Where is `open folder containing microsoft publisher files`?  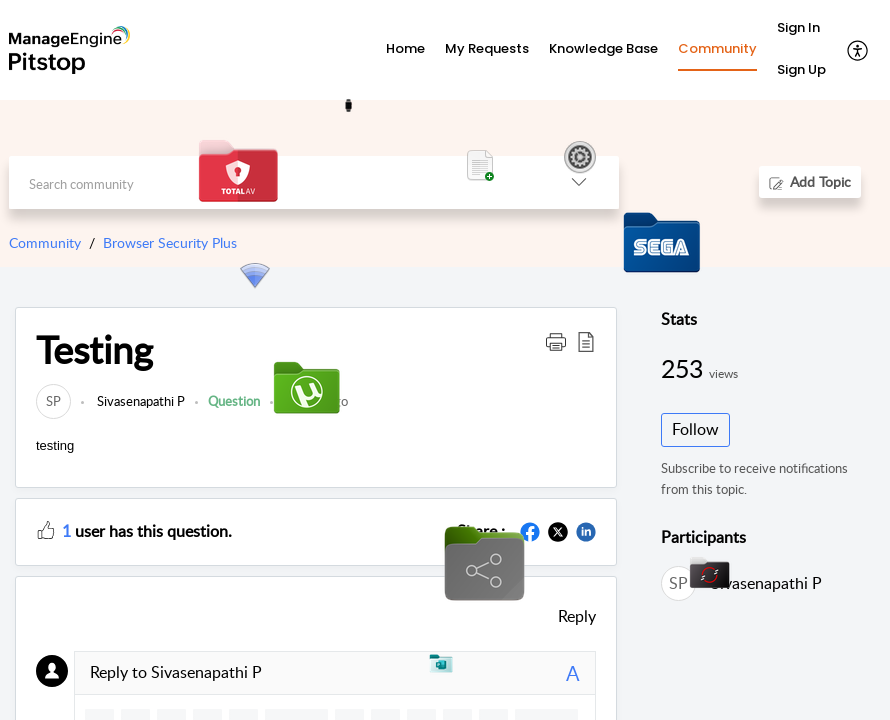 open folder containing microsoft publisher files is located at coordinates (441, 664).